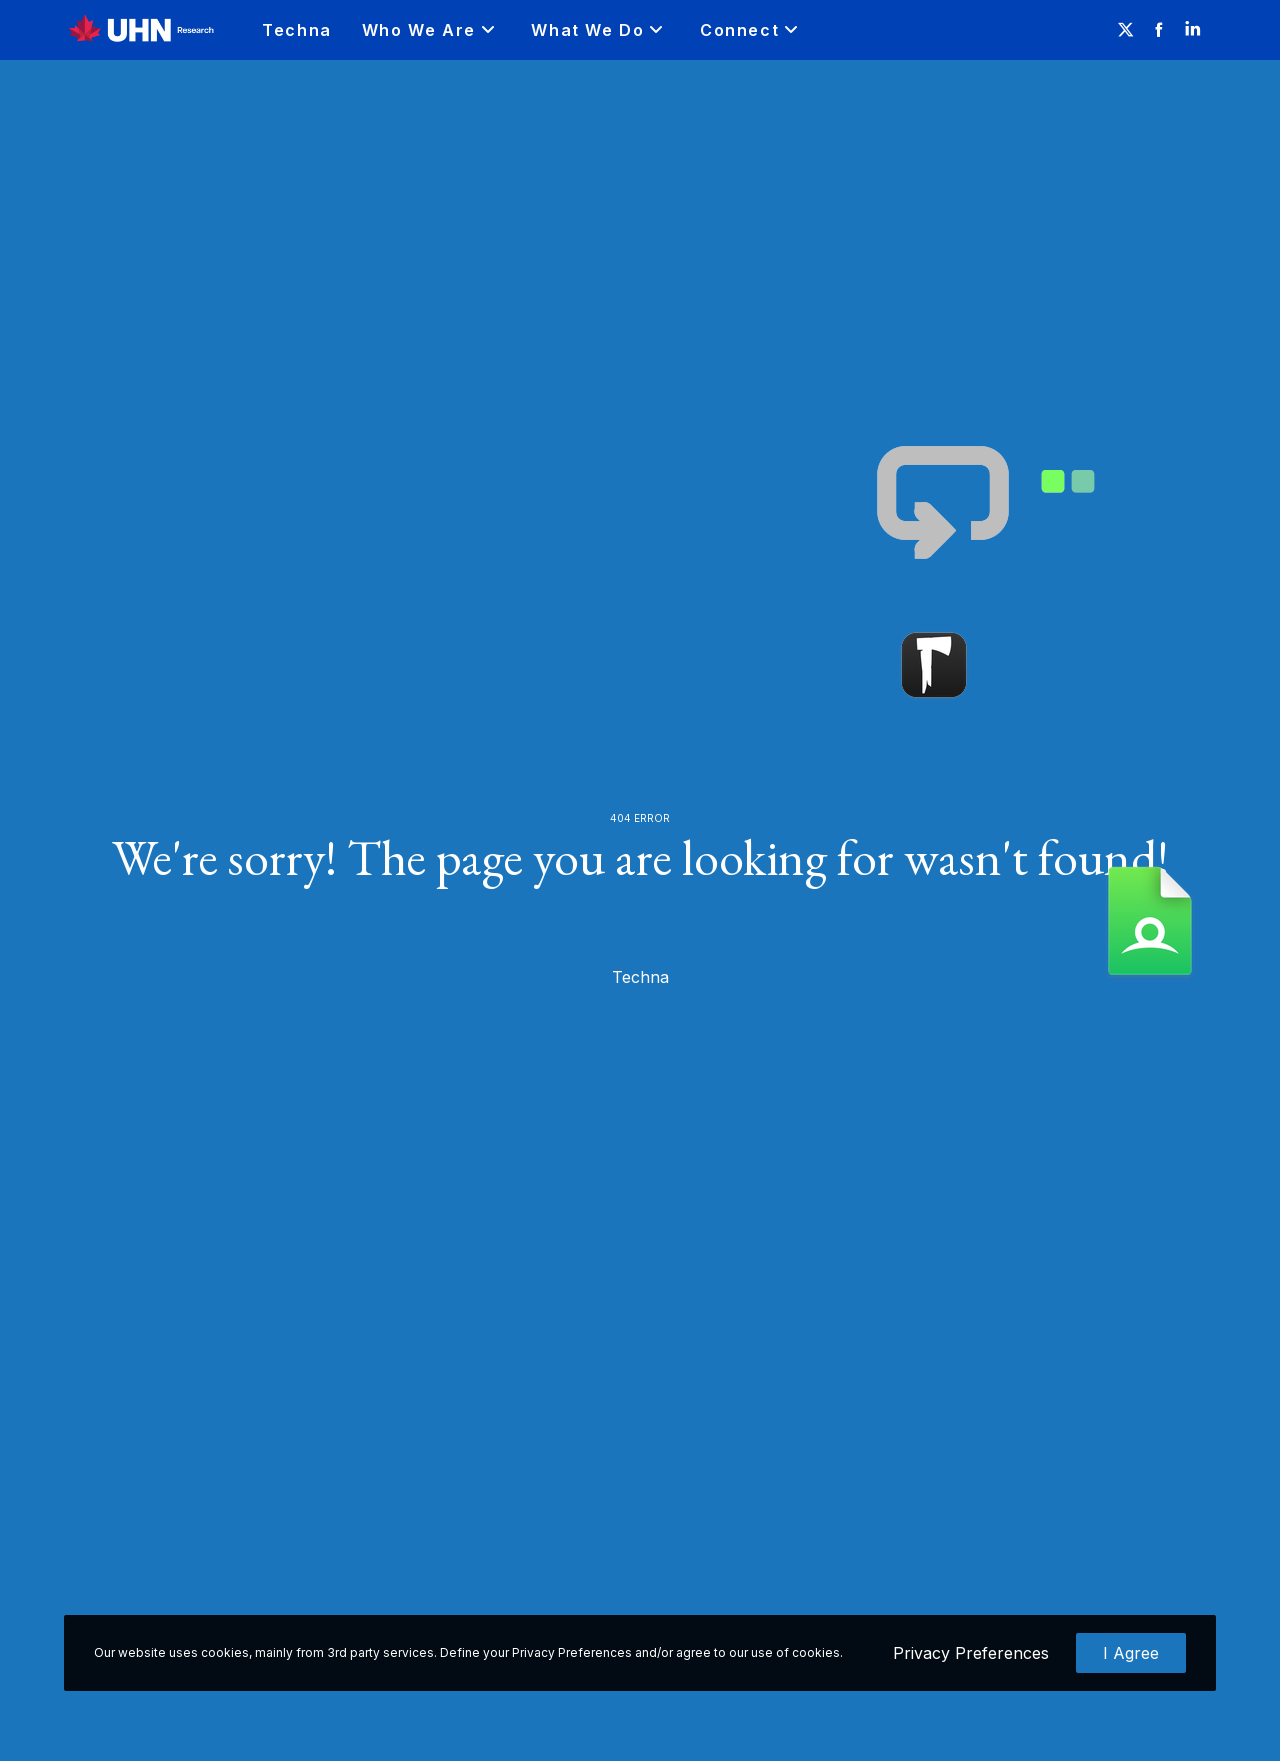 The width and height of the screenshot is (1280, 1761). Describe the element at coordinates (934, 665) in the screenshot. I see `launch The Long Dark game` at that location.